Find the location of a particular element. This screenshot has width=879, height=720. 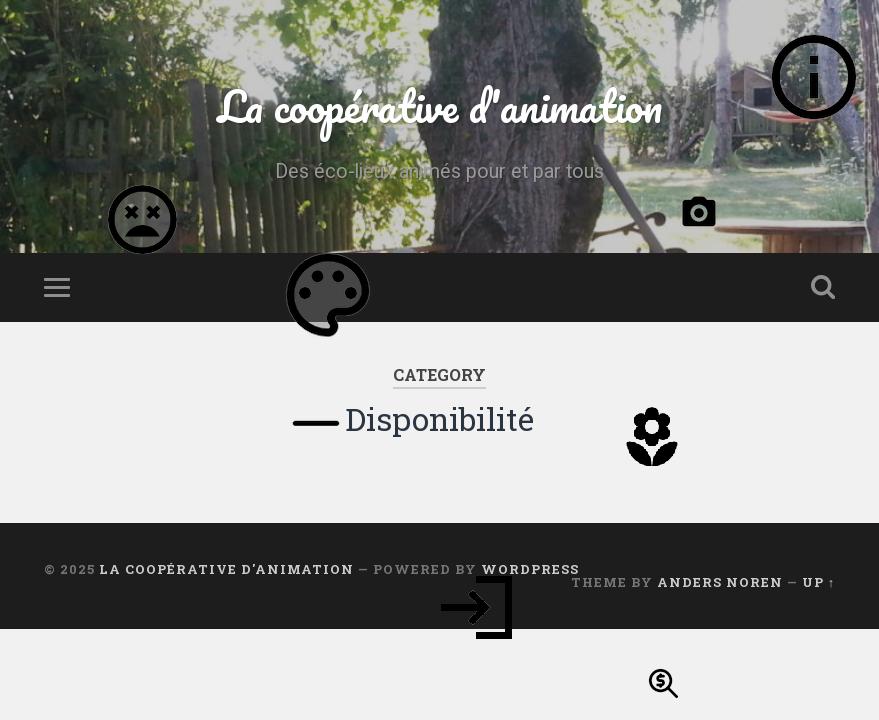

take a photo is located at coordinates (699, 213).